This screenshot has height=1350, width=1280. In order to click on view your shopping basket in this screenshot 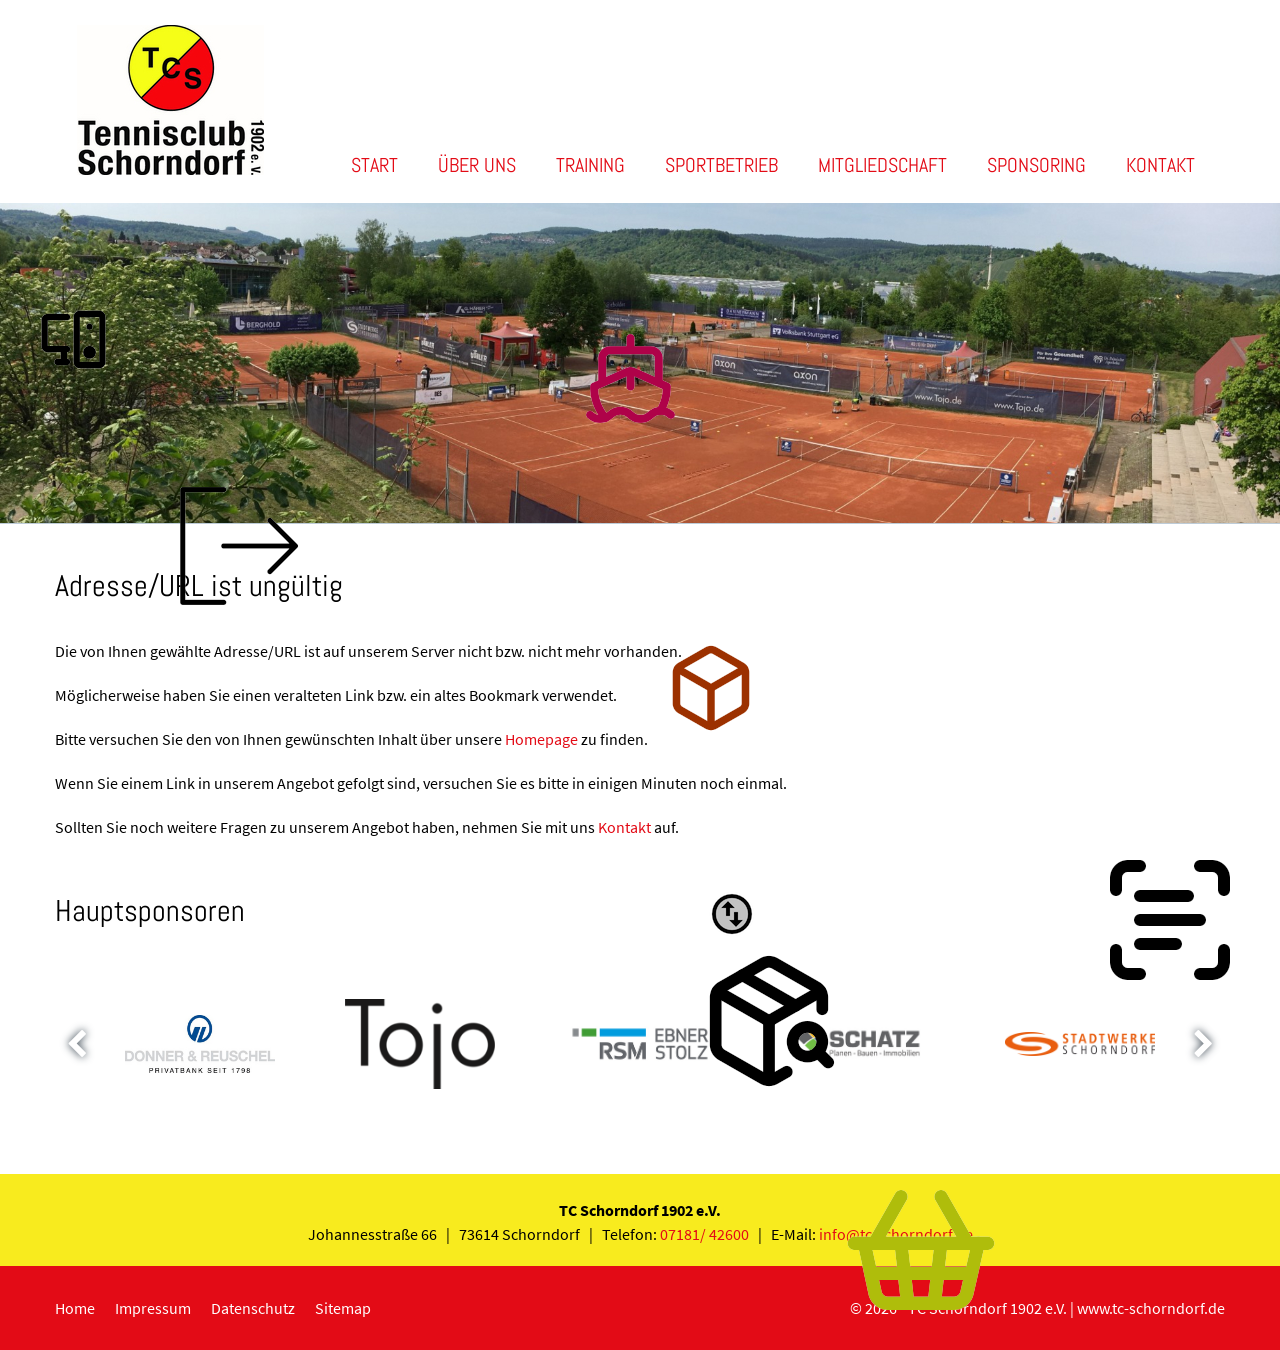, I will do `click(921, 1250)`.